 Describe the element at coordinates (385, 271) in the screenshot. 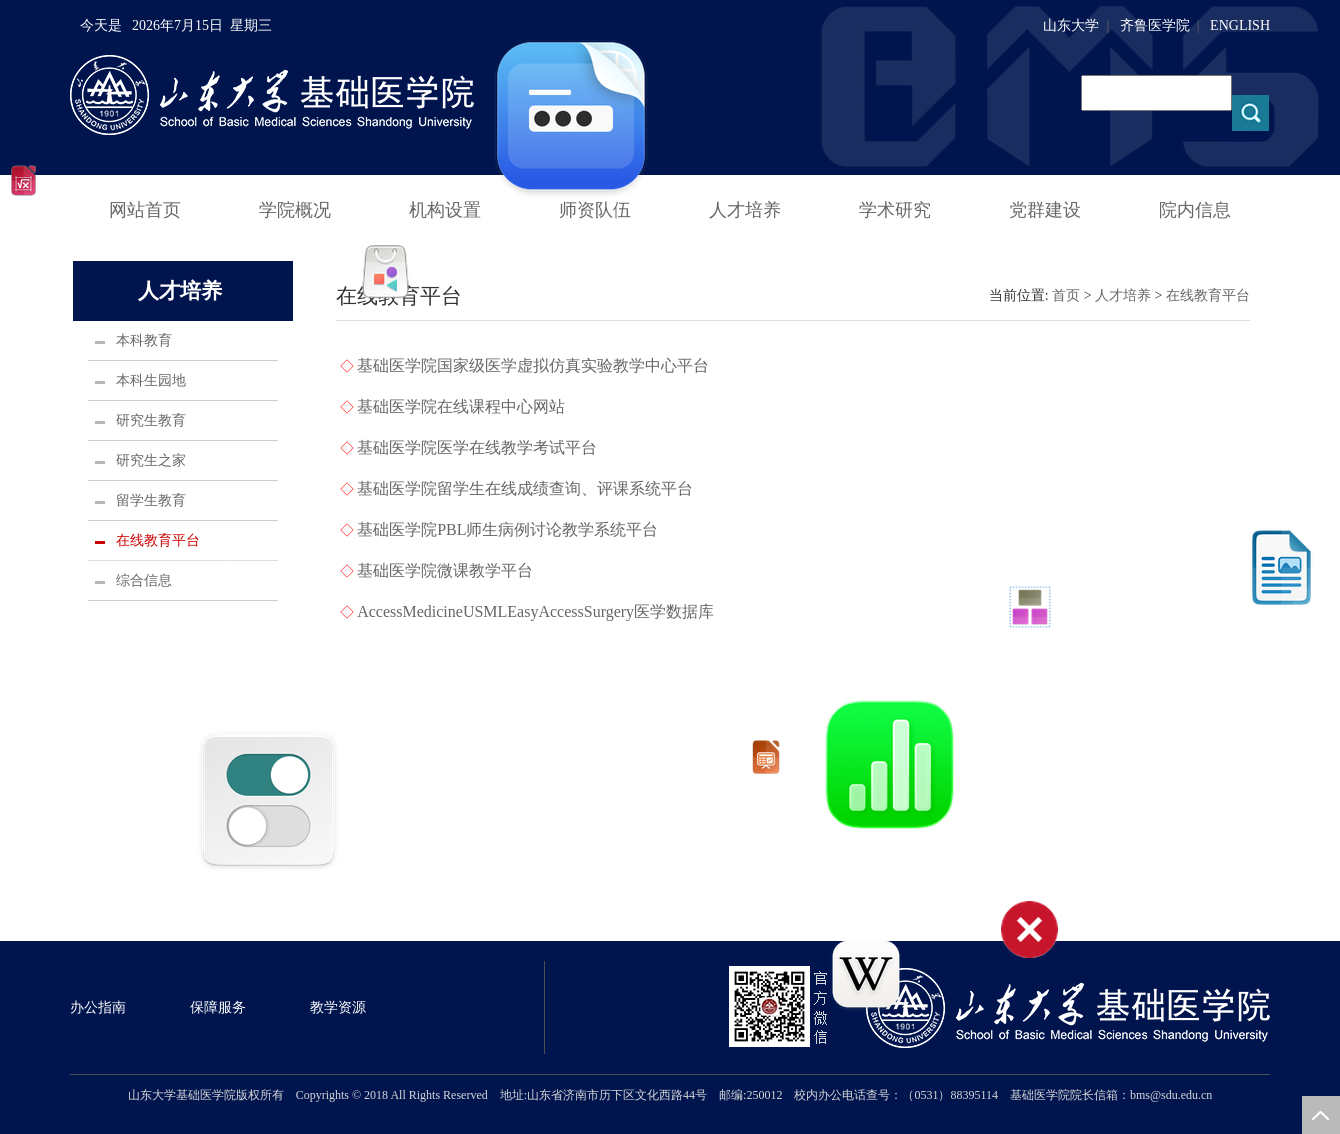

I see `open the software center to browse and install apps` at that location.